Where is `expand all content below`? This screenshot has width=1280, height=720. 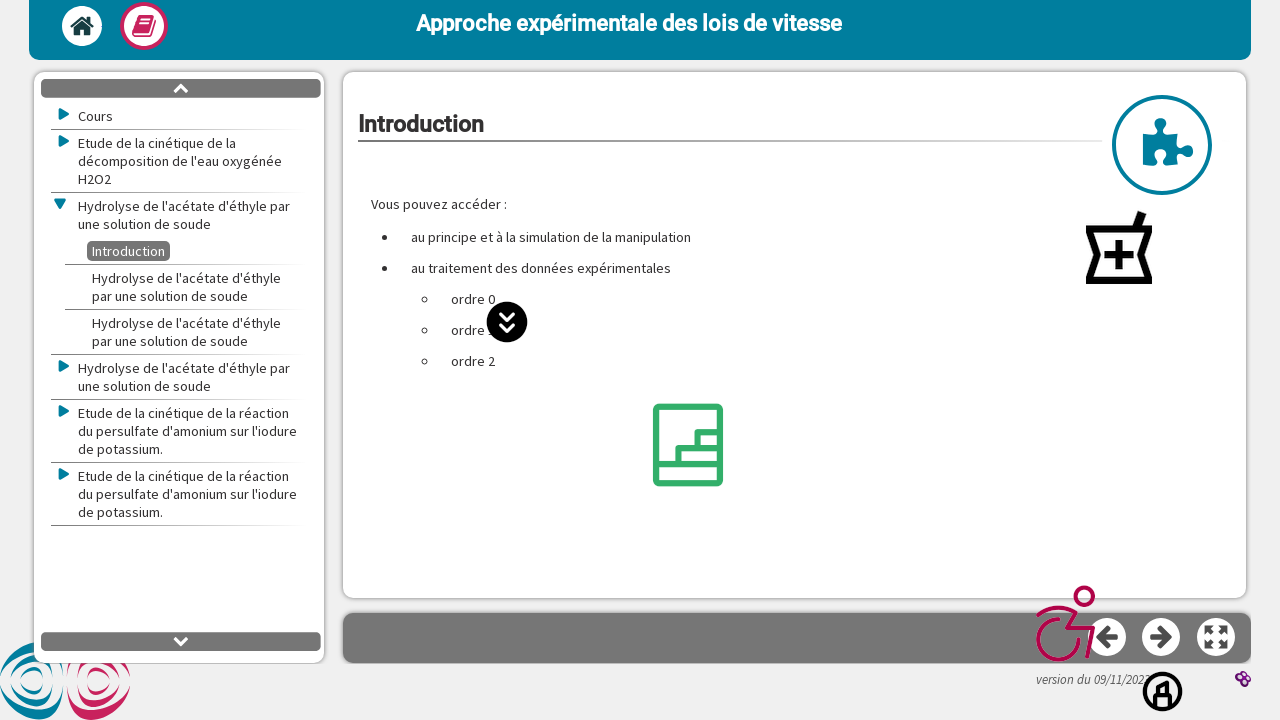 expand all content below is located at coordinates (507, 322).